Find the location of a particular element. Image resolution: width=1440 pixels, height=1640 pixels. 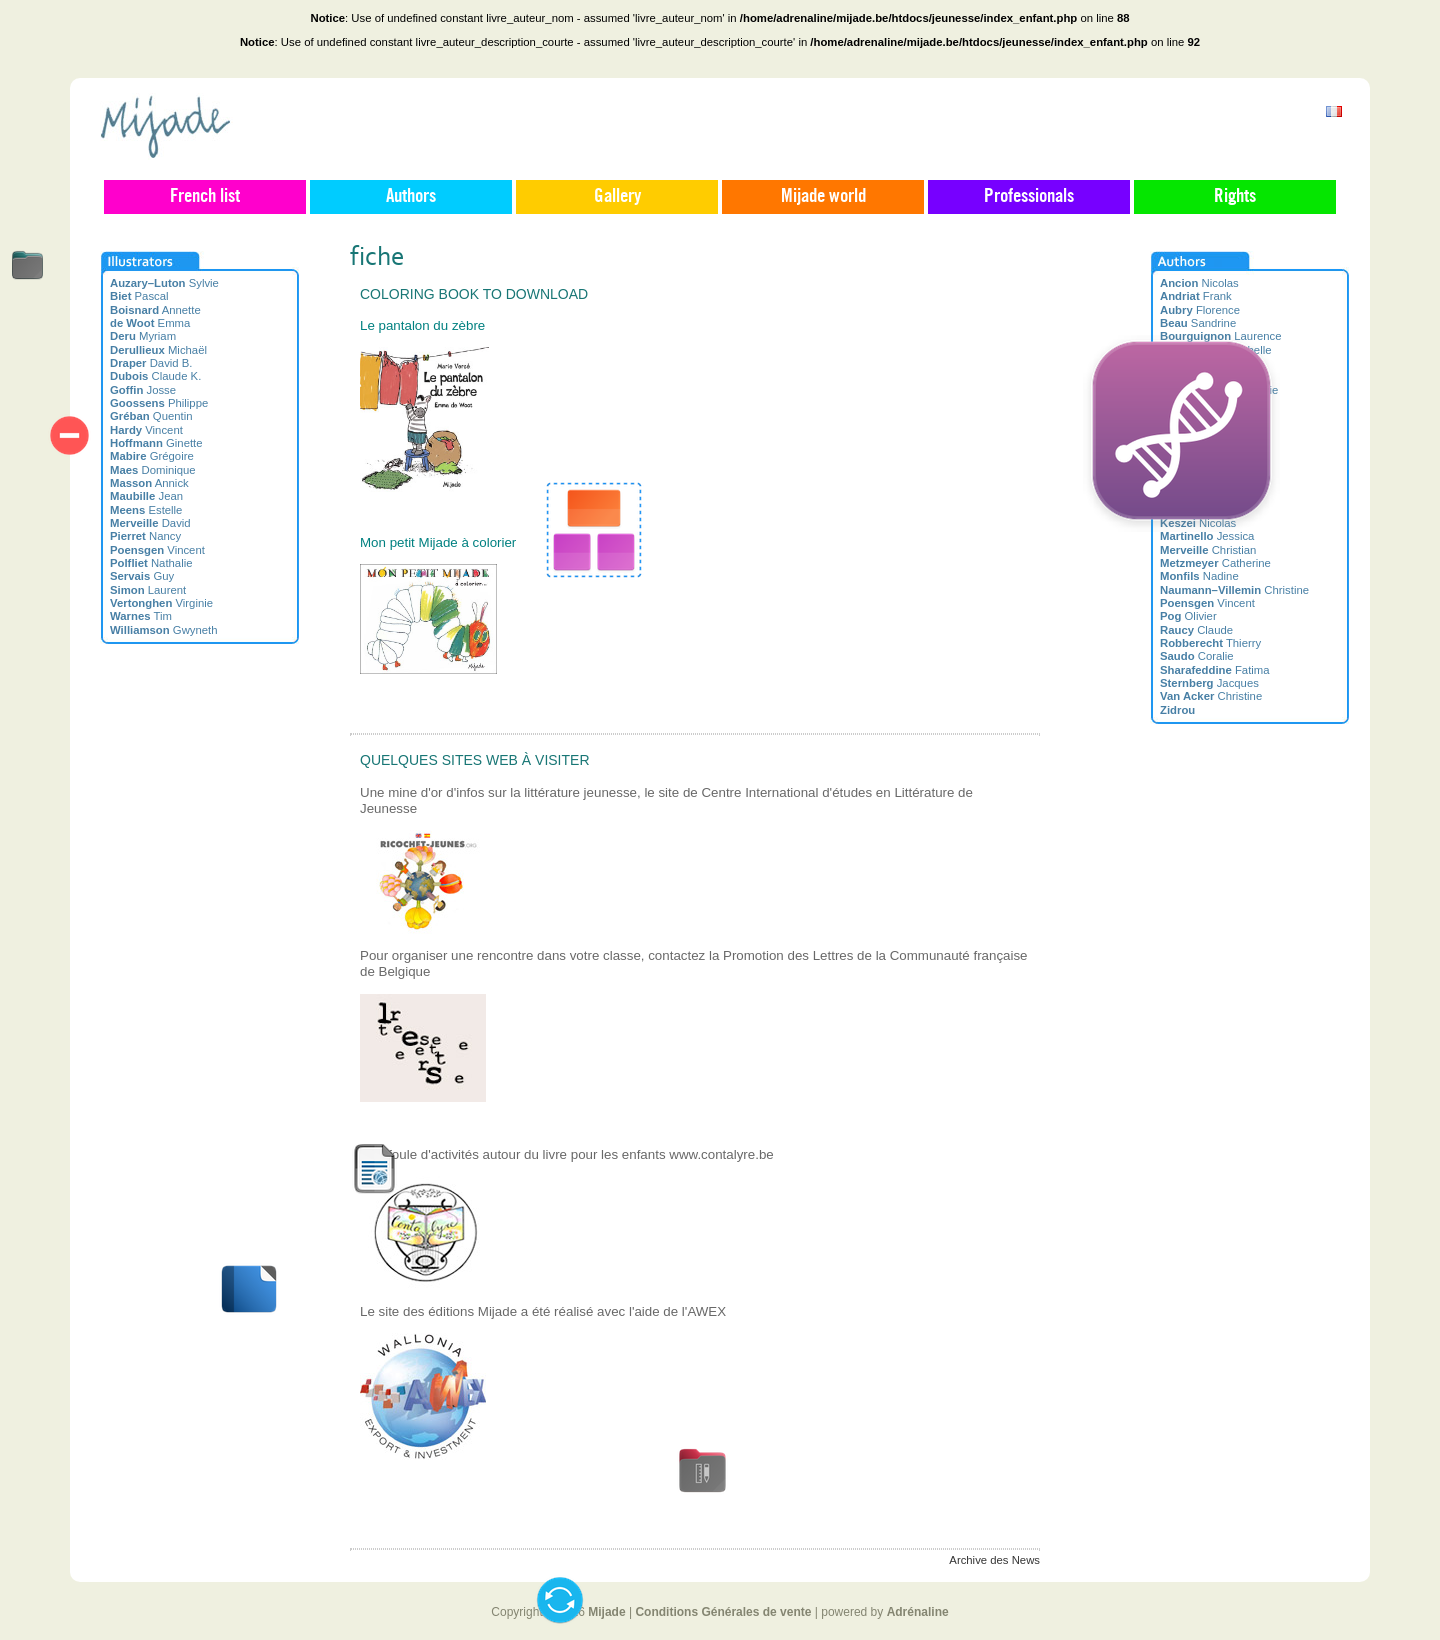

change desktop wallpaper settings is located at coordinates (249, 1287).